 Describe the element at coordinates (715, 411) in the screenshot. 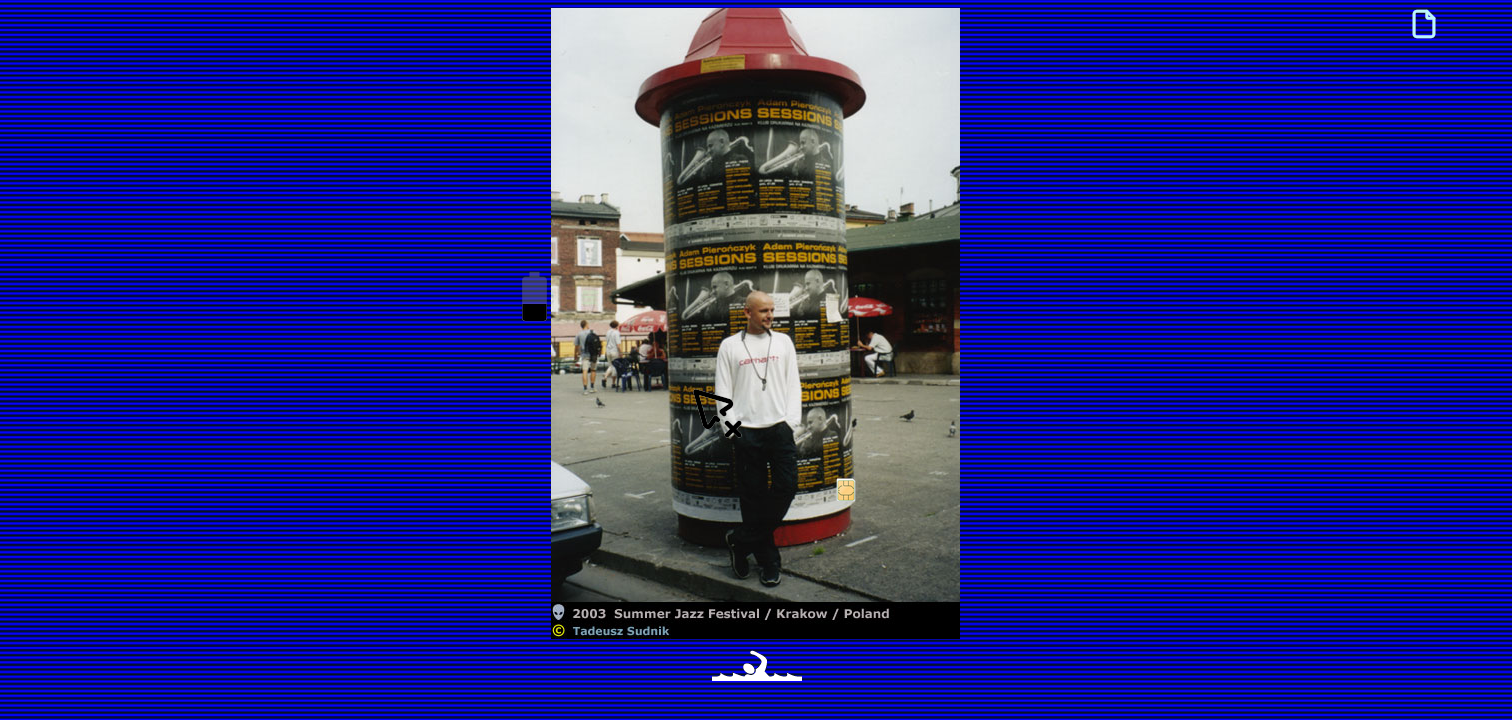

I see `disable cursor or pointer functionality` at that location.